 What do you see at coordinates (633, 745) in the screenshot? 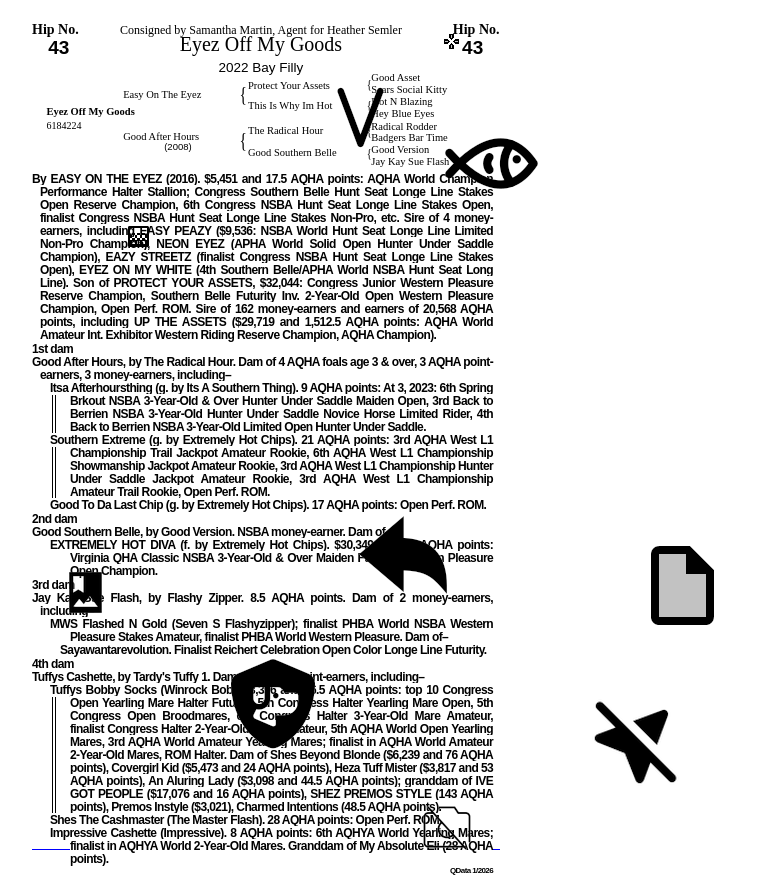
I see `location sharing is currently disabled` at bounding box center [633, 745].